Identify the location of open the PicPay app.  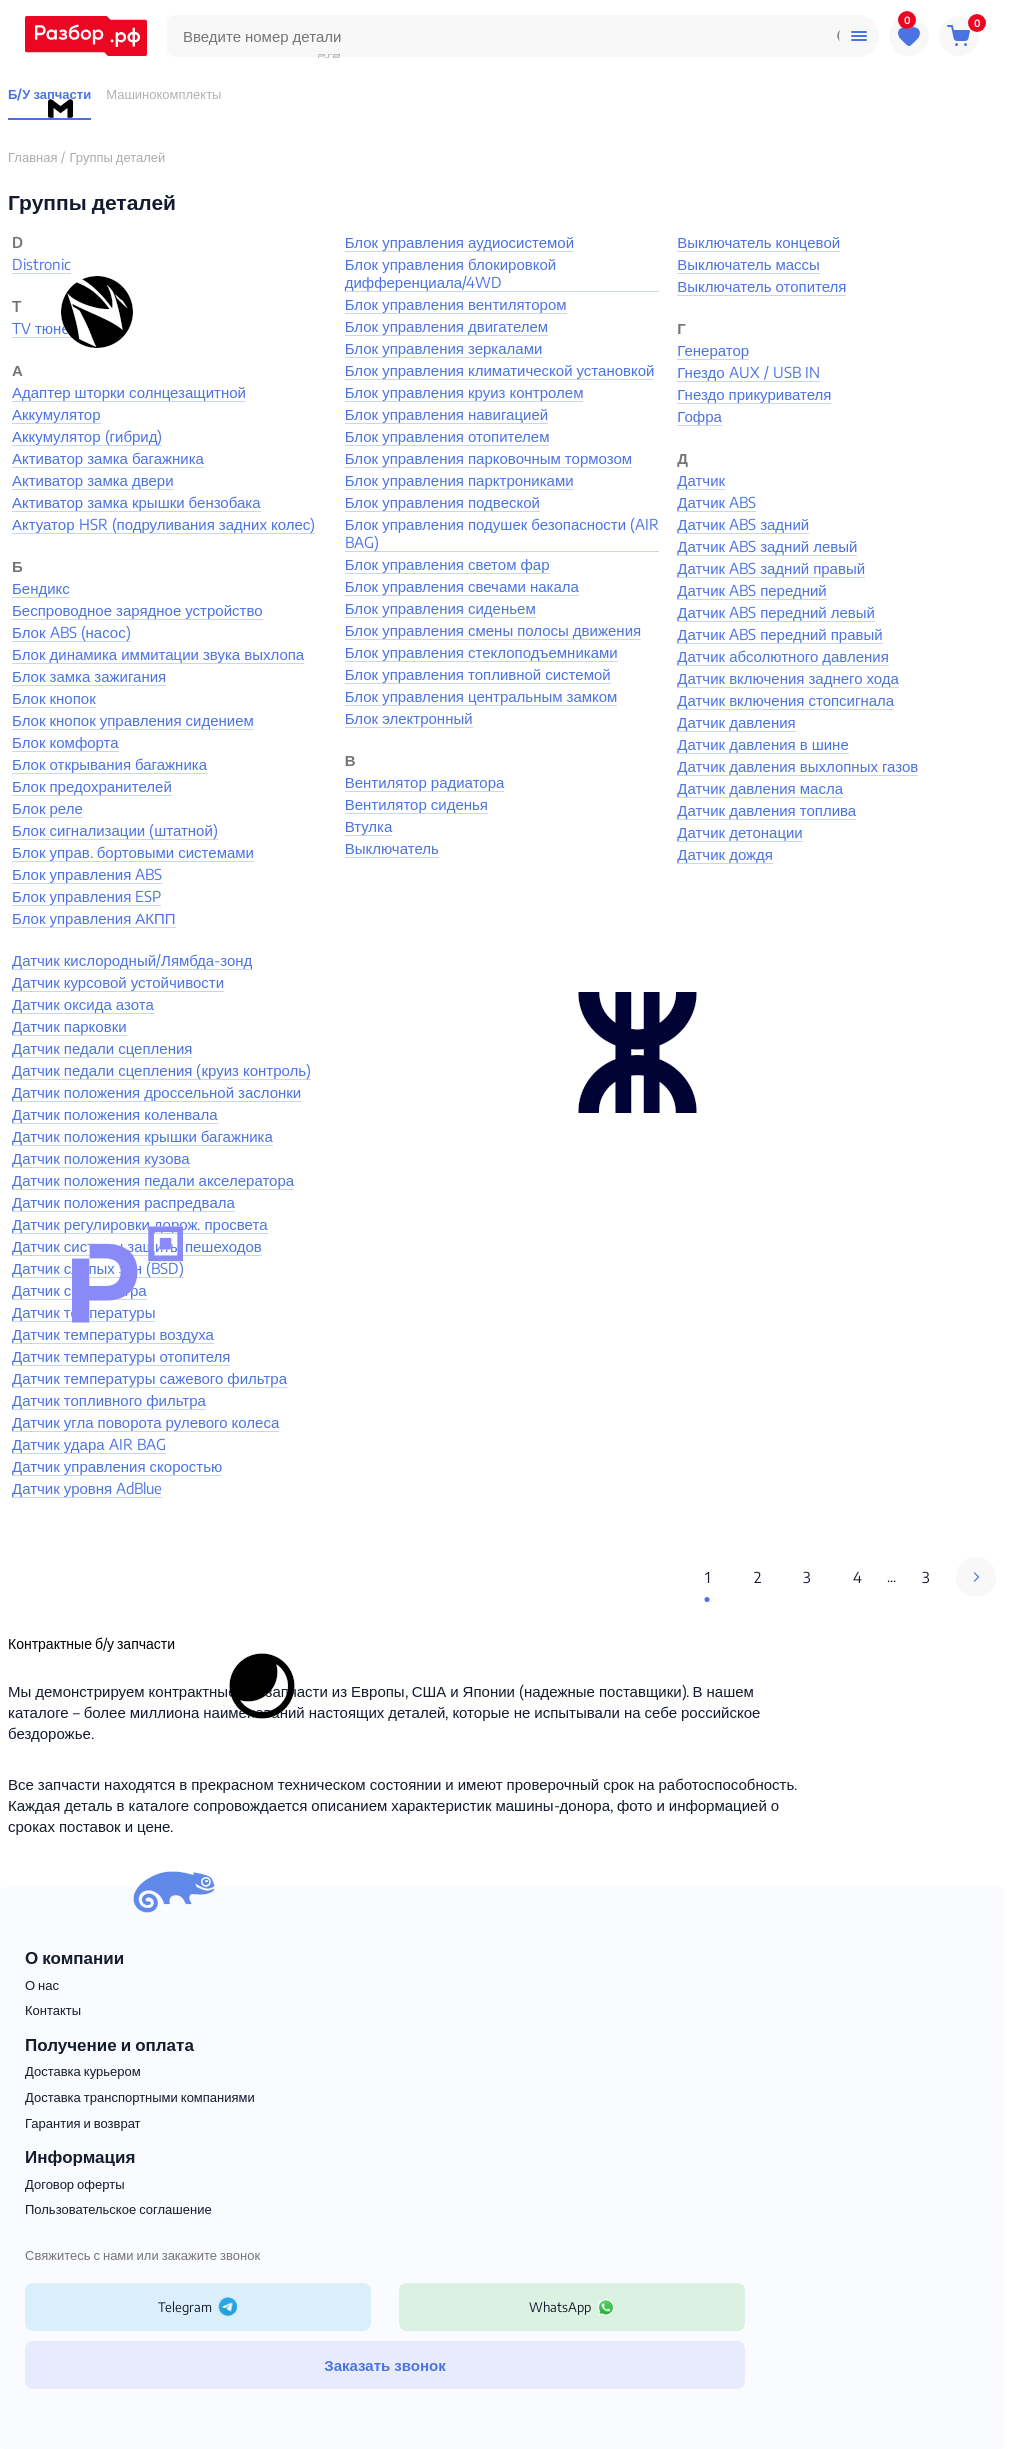
(127, 1274).